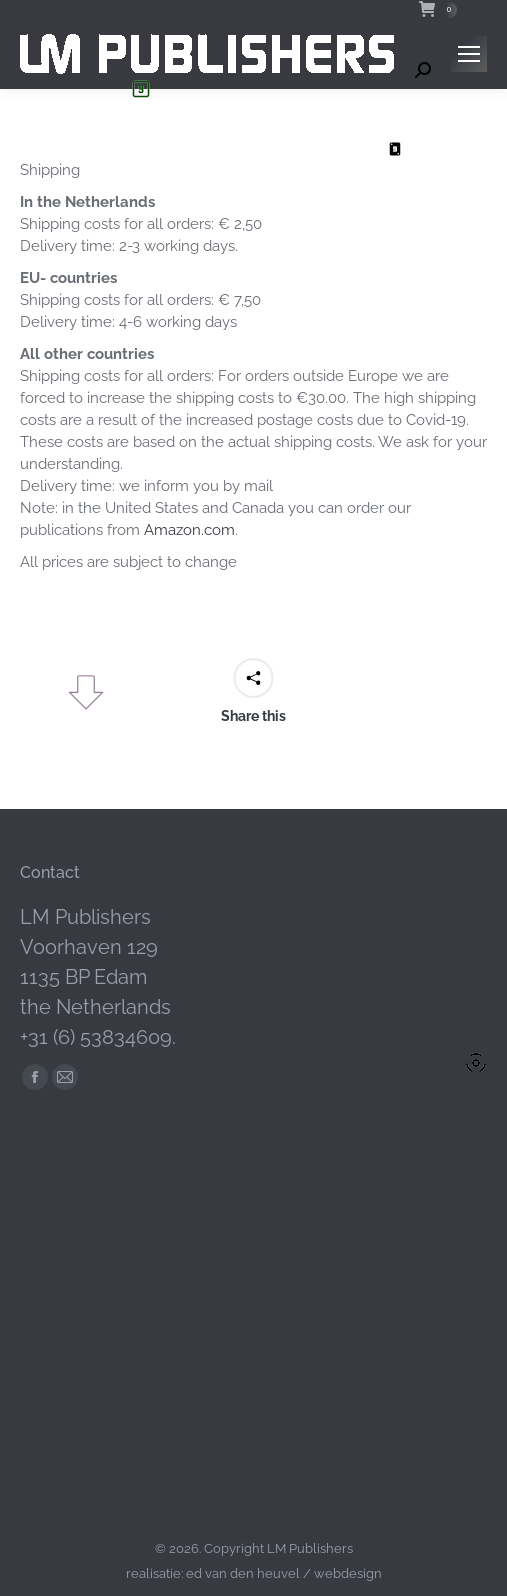 The image size is (507, 1596). What do you see at coordinates (86, 691) in the screenshot?
I see `download a file or content` at bounding box center [86, 691].